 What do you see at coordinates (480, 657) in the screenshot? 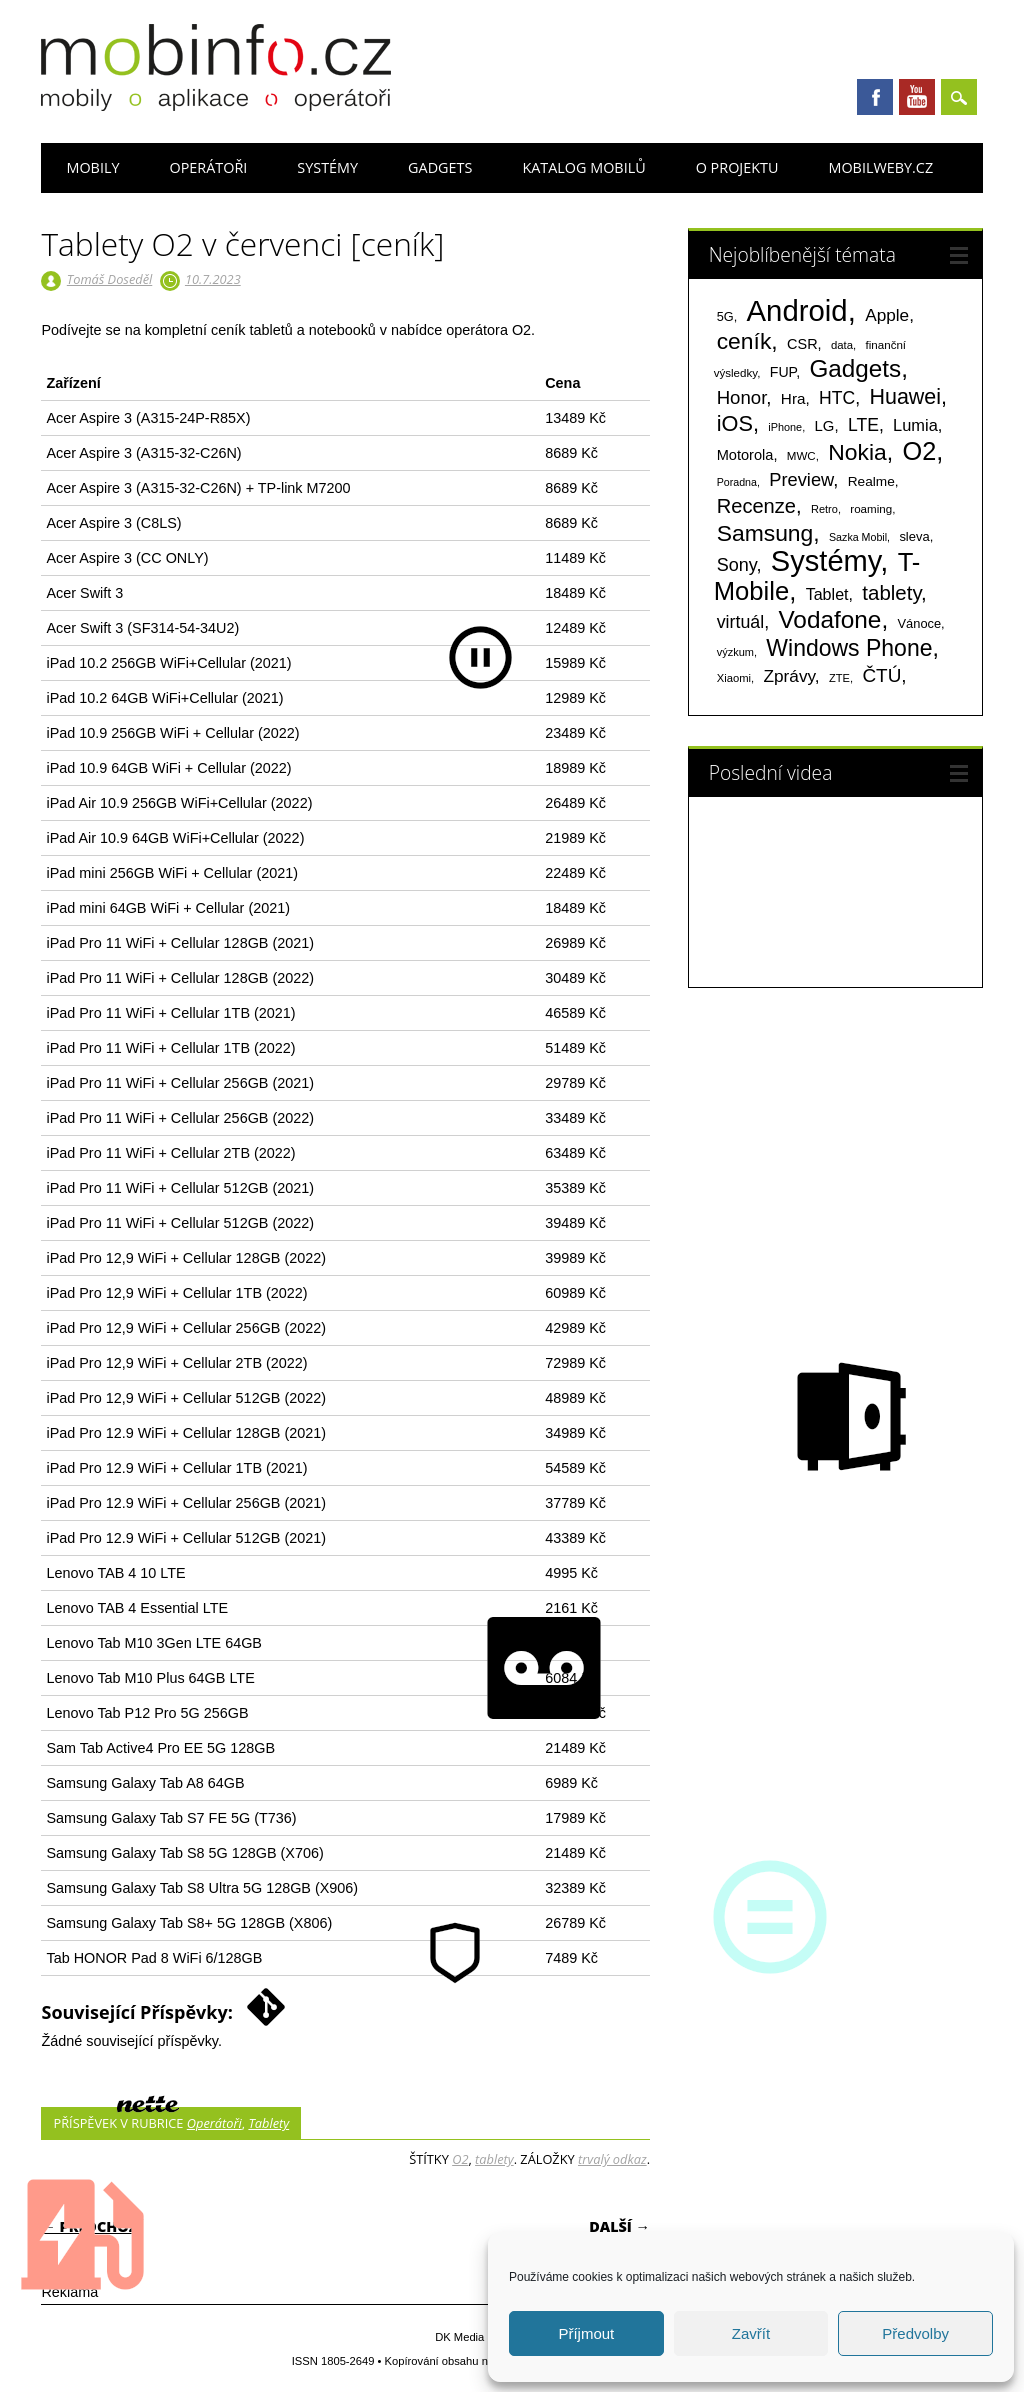
I see `pause media playback` at bounding box center [480, 657].